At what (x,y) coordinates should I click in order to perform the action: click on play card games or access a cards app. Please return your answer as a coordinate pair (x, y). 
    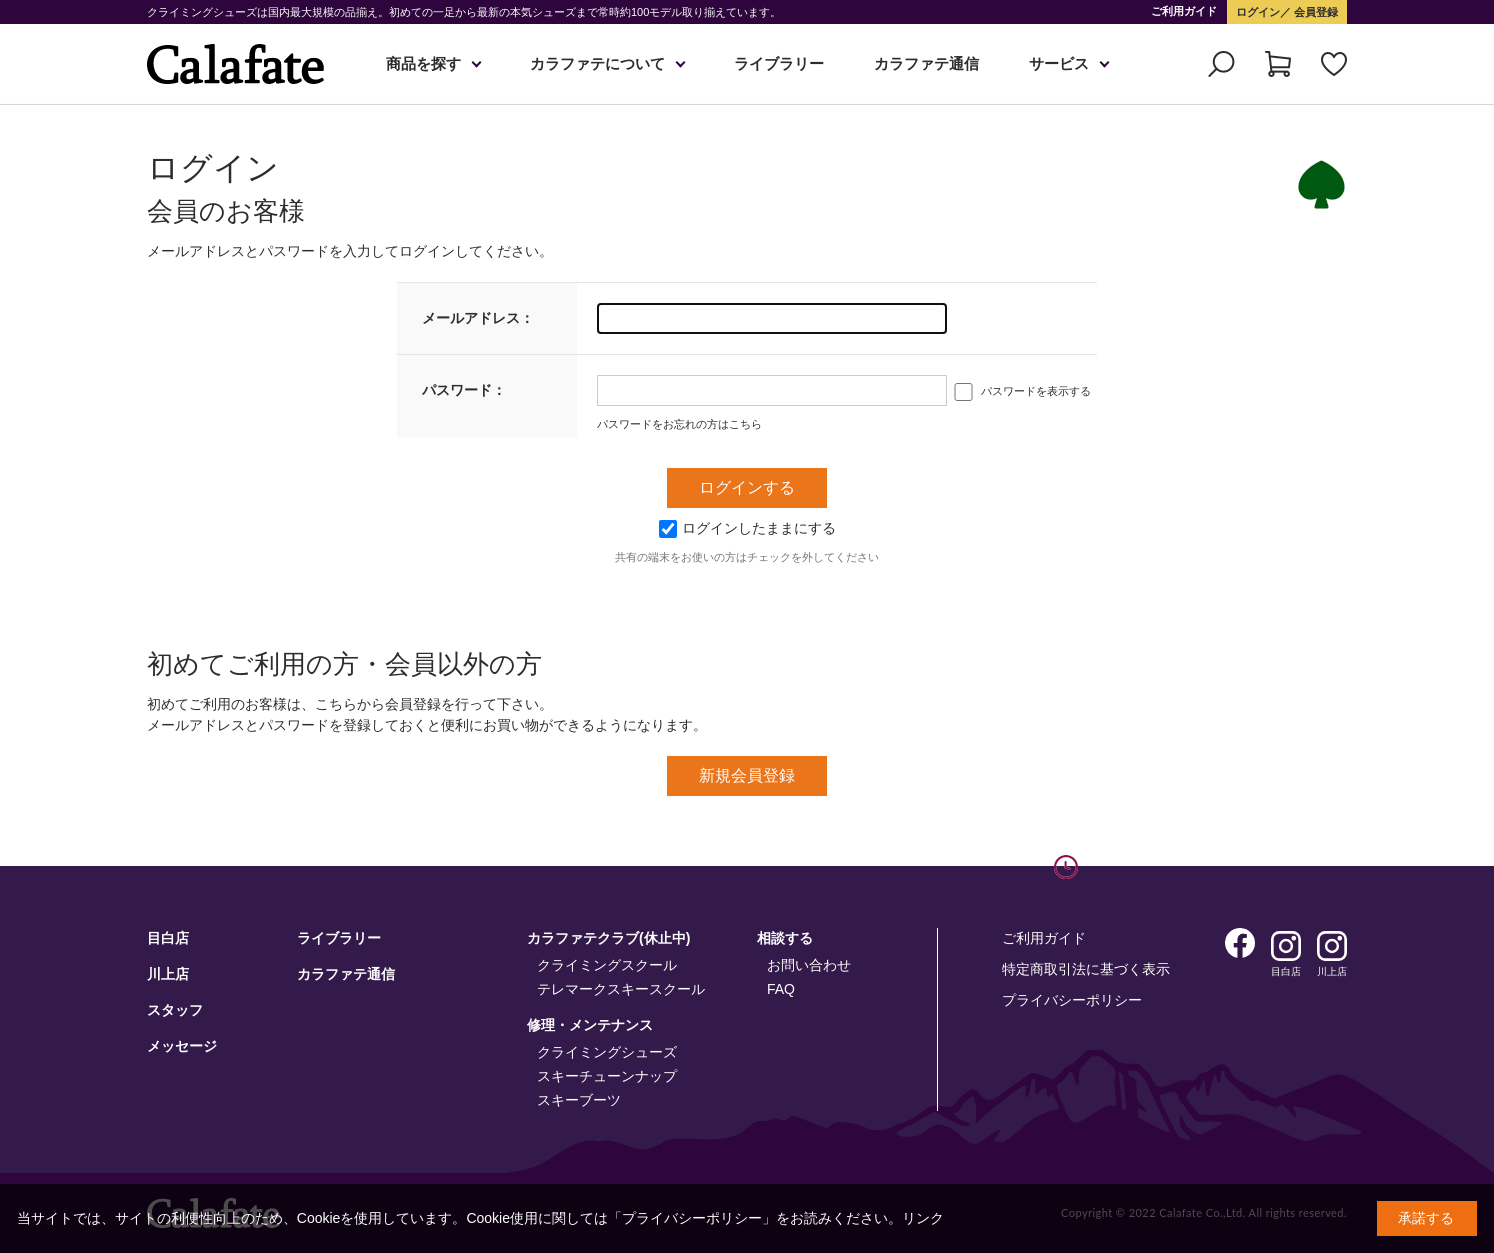
    Looking at the image, I should click on (1321, 185).